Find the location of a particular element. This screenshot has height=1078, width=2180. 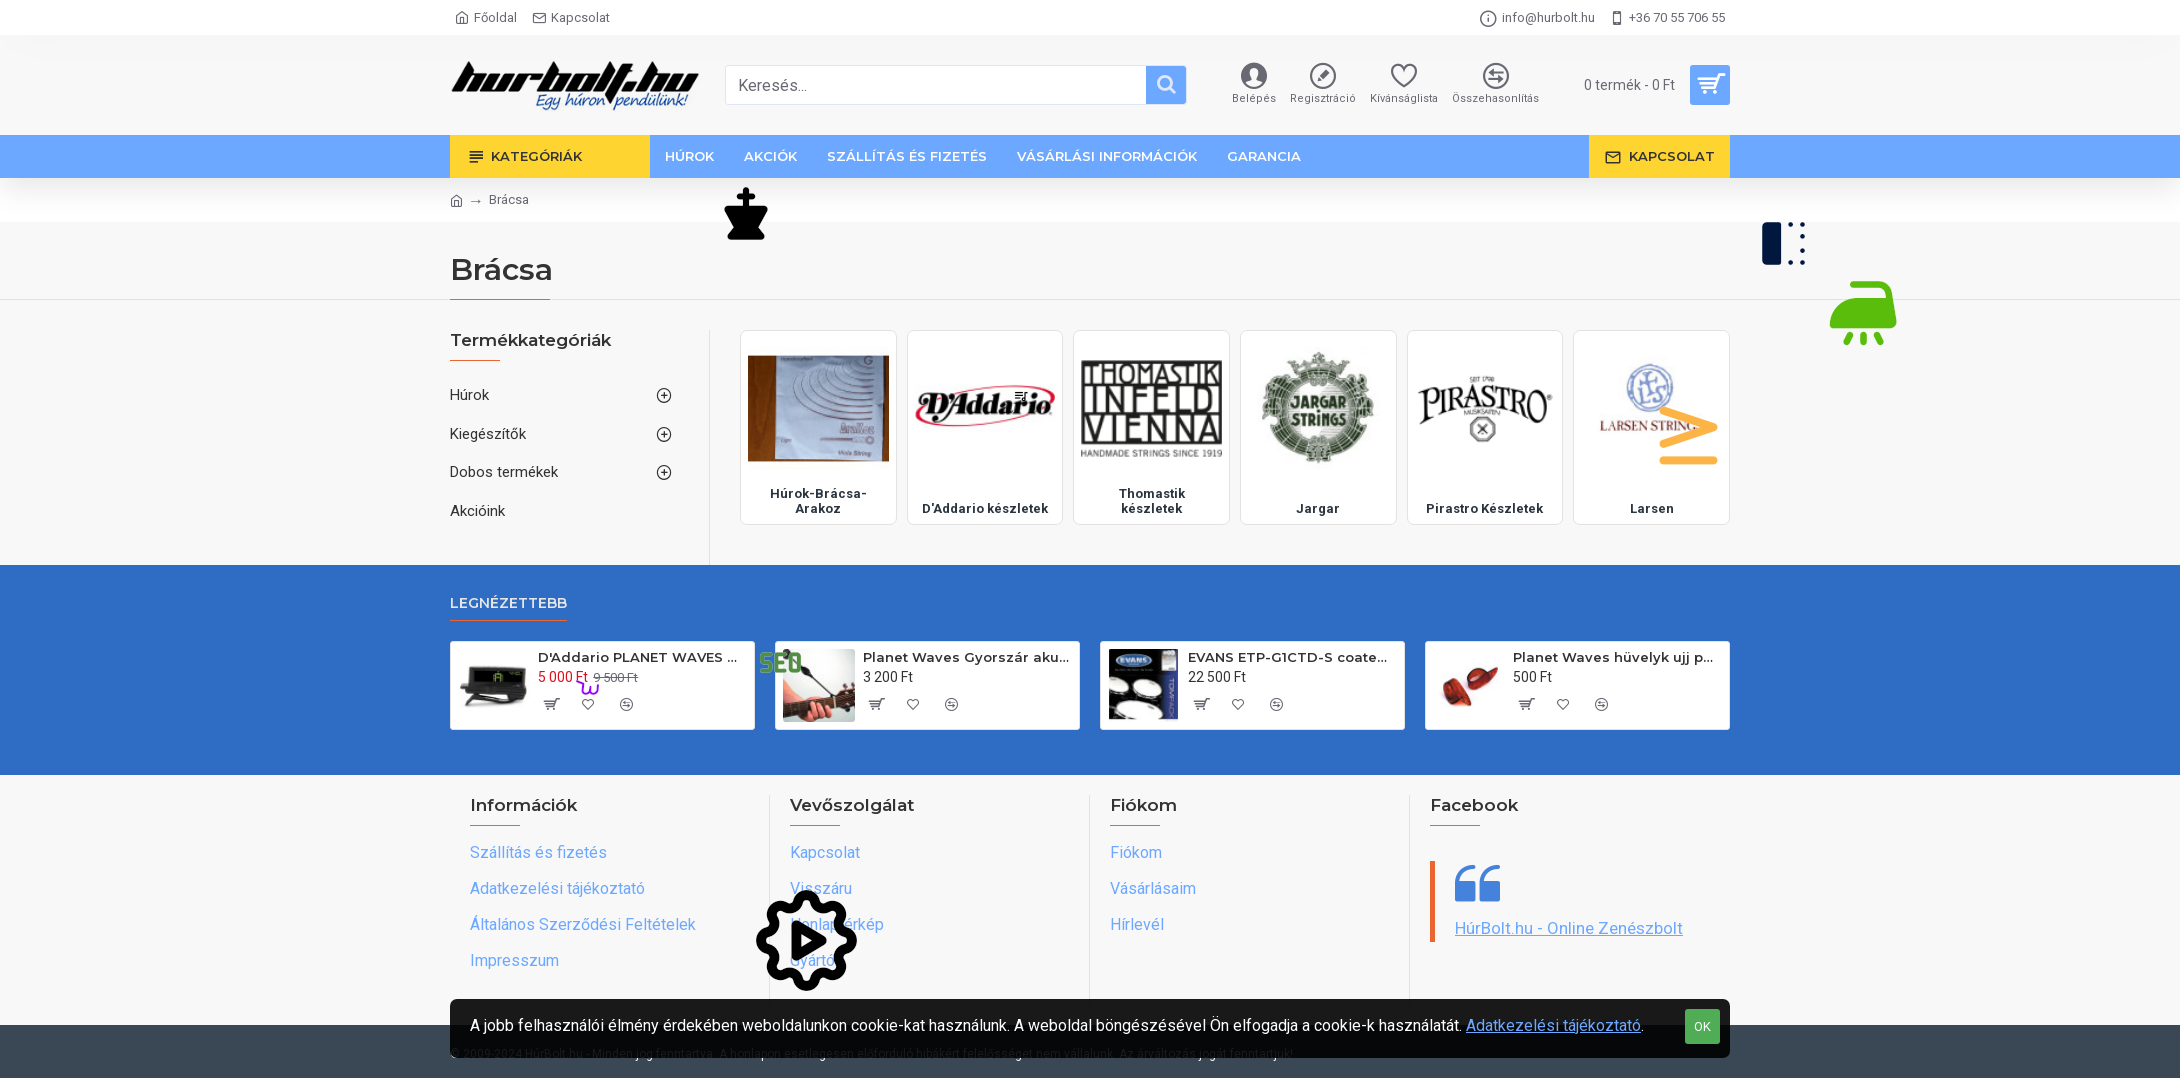

access search engine optimization tools is located at coordinates (780, 662).